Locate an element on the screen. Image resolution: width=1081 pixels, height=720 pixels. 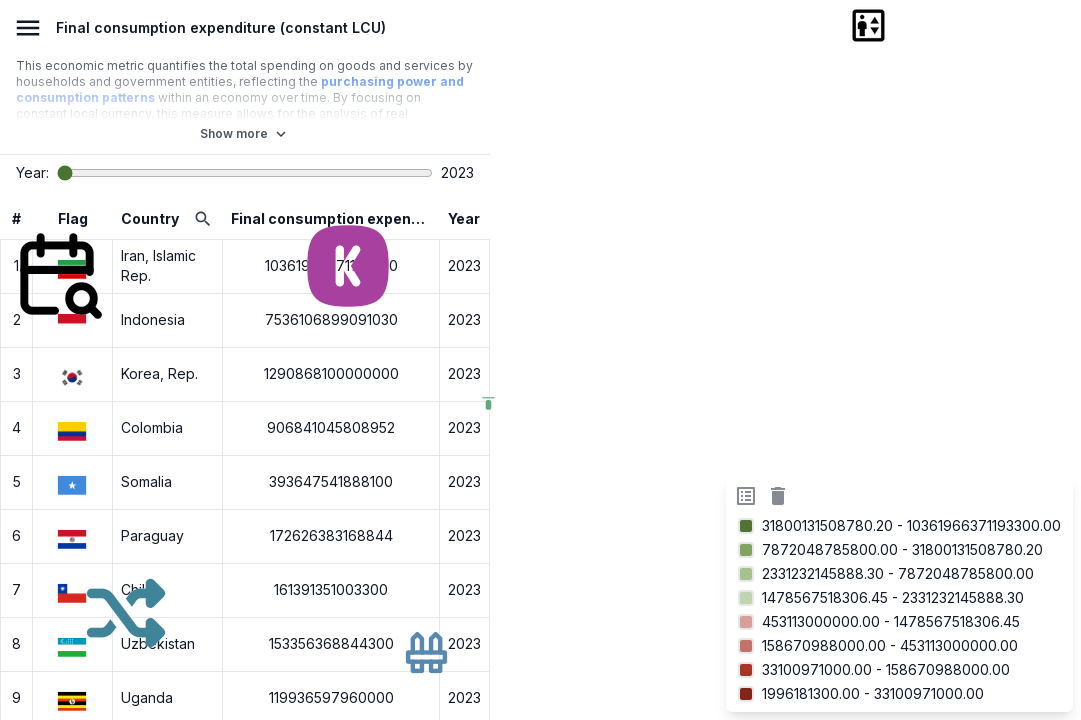
indicates elevator access or location is located at coordinates (868, 25).